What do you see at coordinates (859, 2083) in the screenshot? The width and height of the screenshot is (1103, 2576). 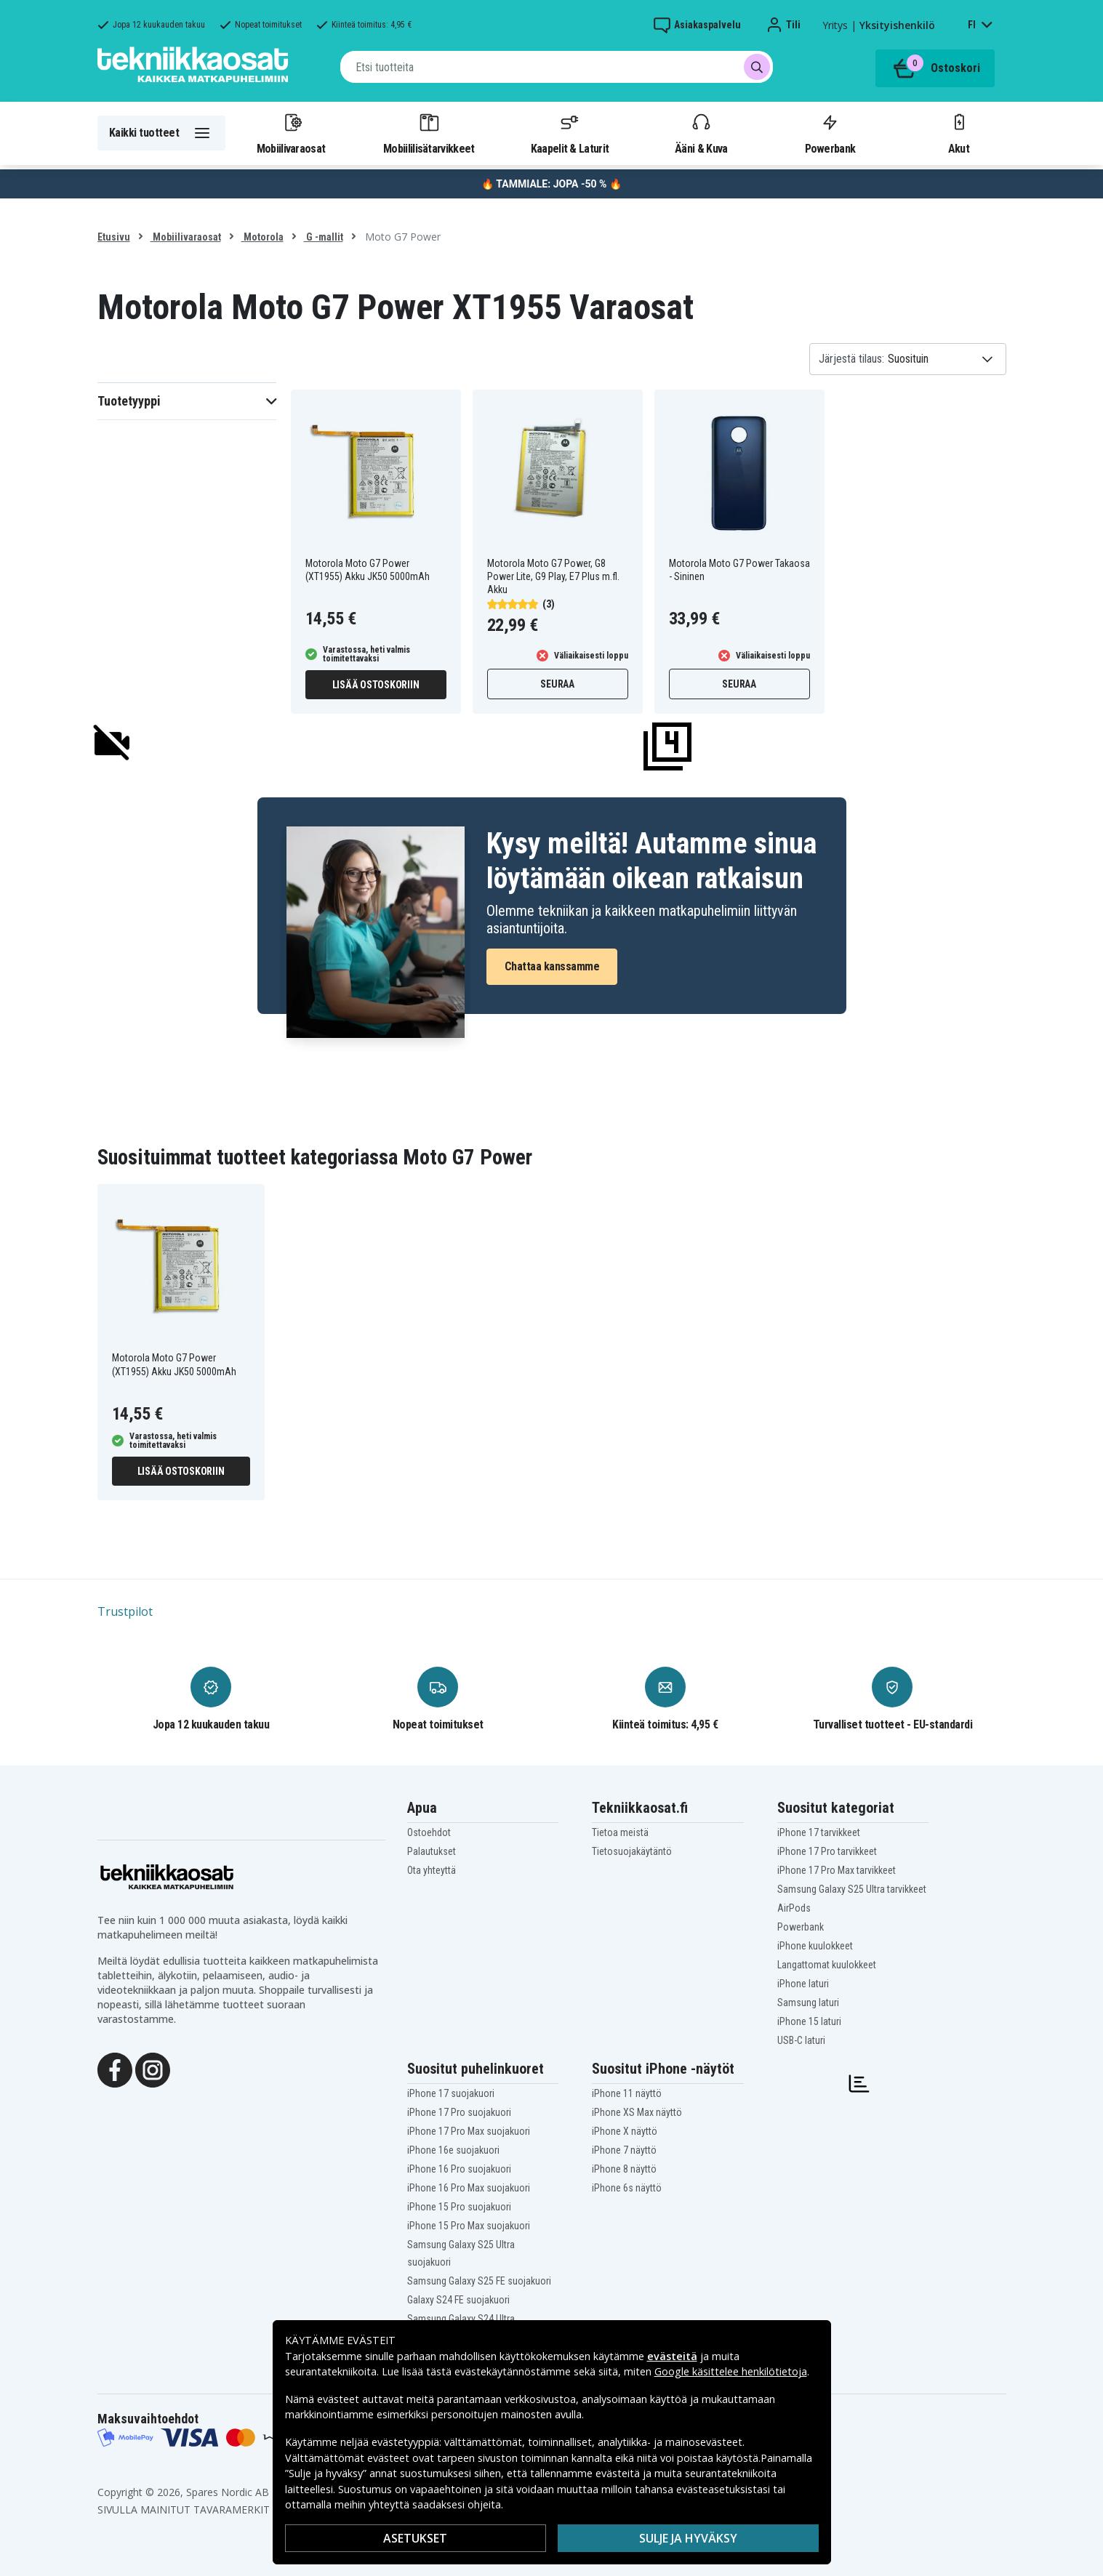 I see `view analytics or statistics` at bounding box center [859, 2083].